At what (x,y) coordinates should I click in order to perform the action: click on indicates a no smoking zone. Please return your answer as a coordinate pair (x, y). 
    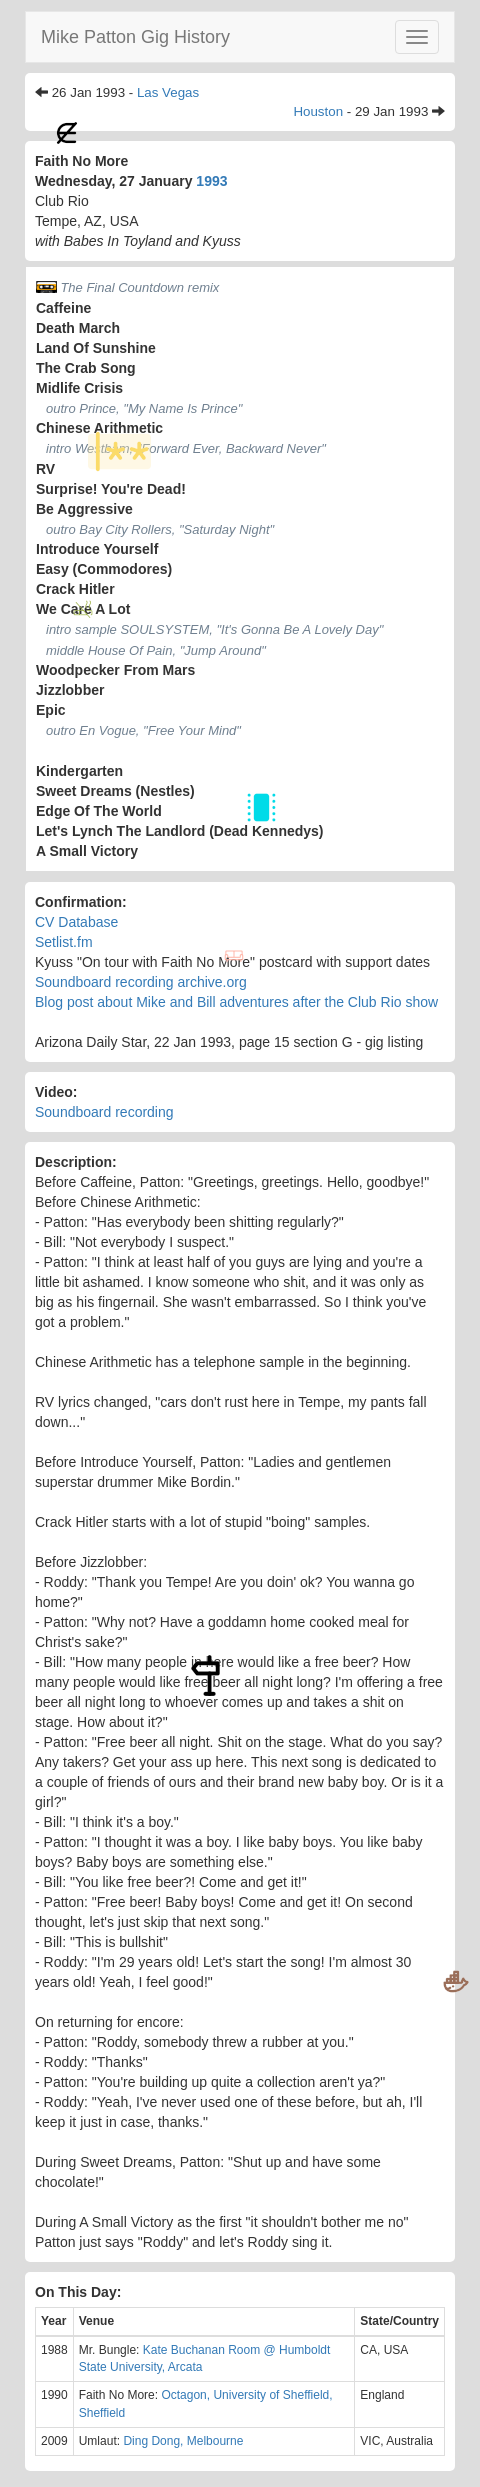
    Looking at the image, I should click on (83, 610).